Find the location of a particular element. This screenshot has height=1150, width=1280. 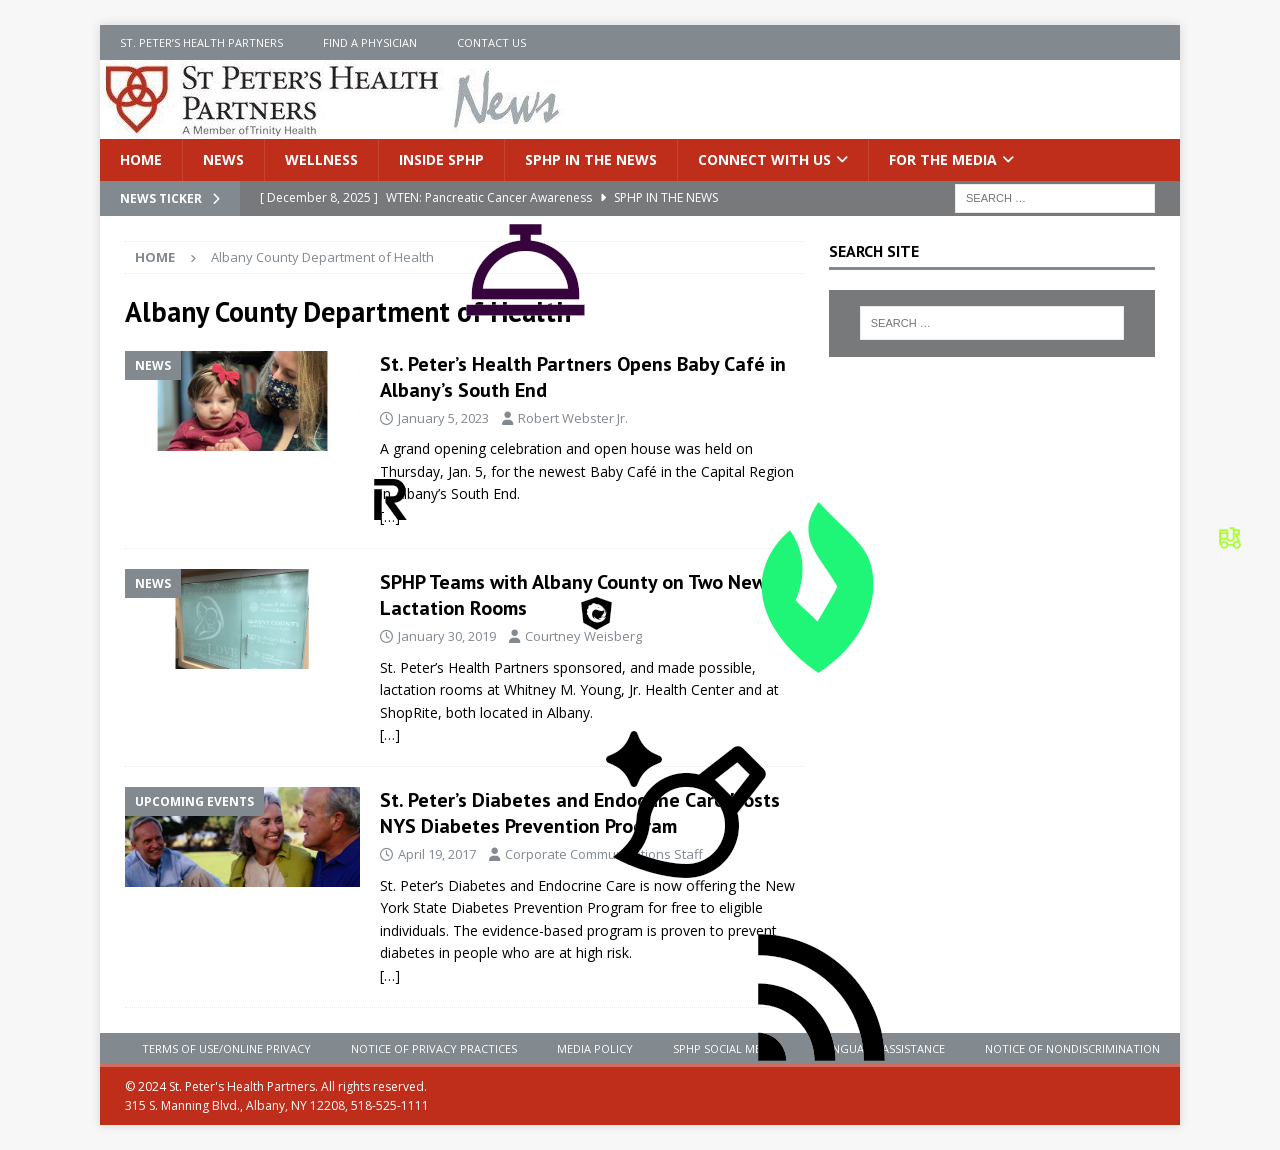

access AI-powered brush or painting tools is located at coordinates (690, 815).